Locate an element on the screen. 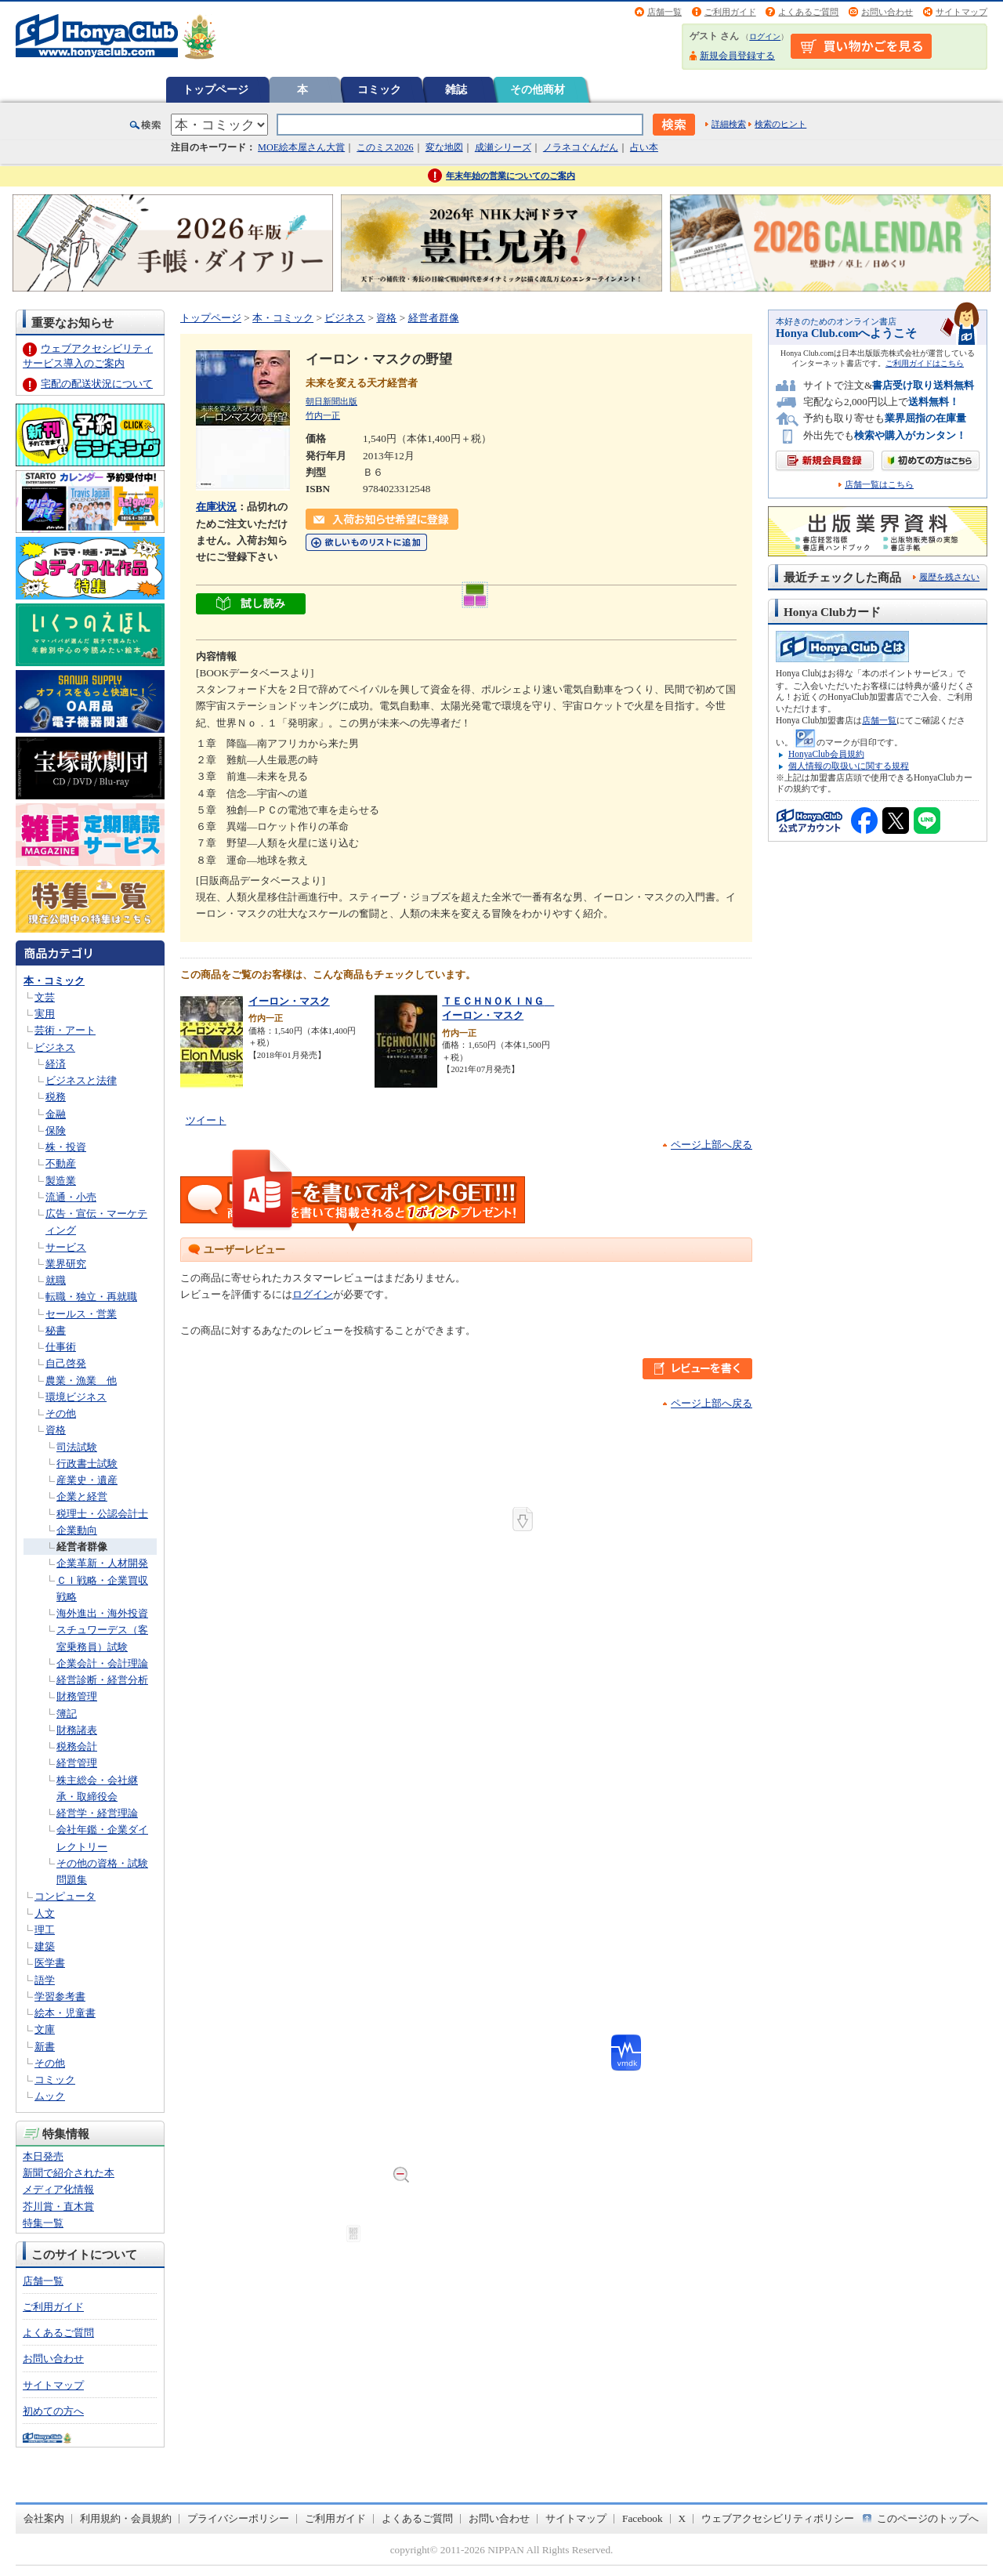 This screenshot has height=2576, width=1003. install a file or software package is located at coordinates (523, 1519).